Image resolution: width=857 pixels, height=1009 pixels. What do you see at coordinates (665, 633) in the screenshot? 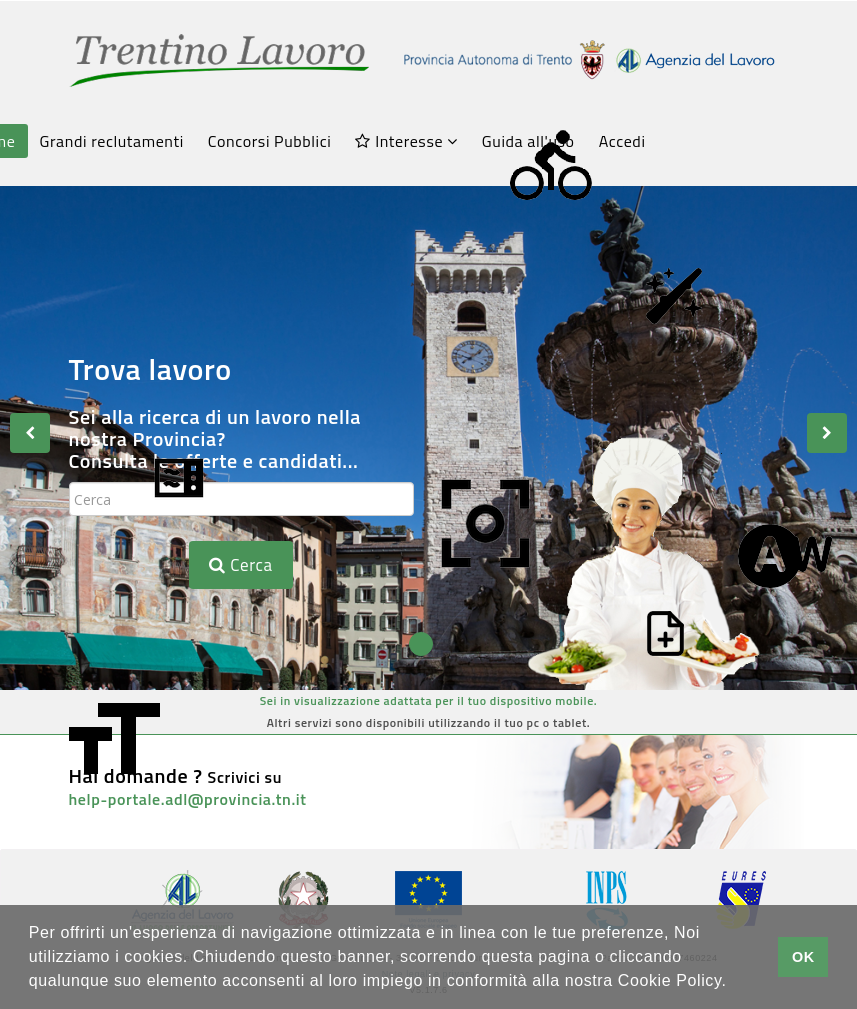
I see `create a new file` at bounding box center [665, 633].